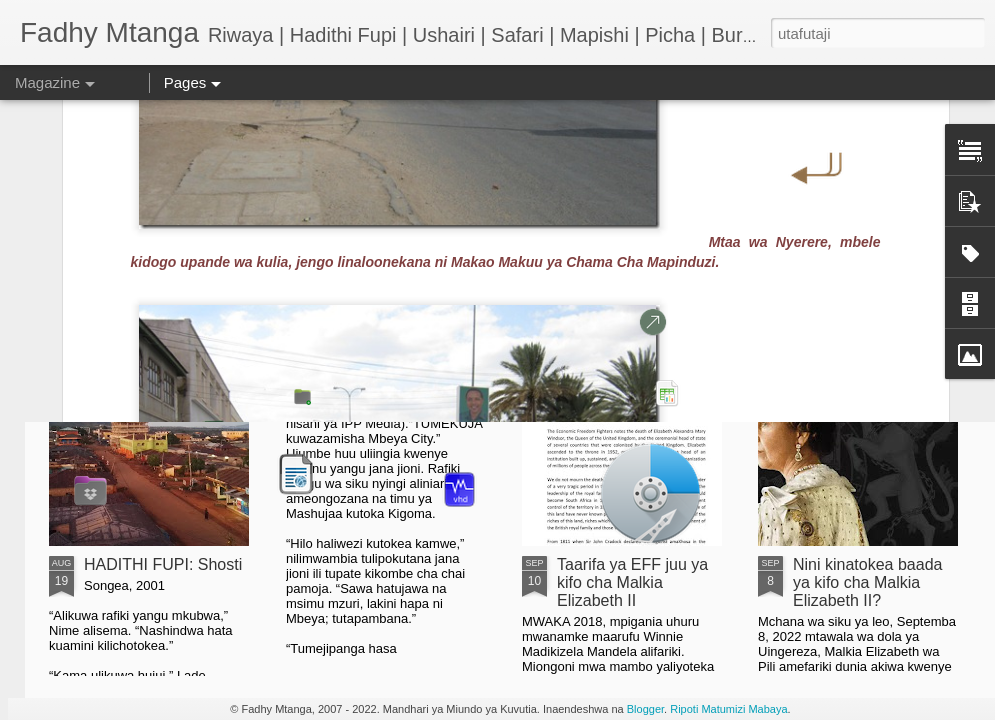 The image size is (995, 720). What do you see at coordinates (296, 474) in the screenshot?
I see `a libreoffice web document file type` at bounding box center [296, 474].